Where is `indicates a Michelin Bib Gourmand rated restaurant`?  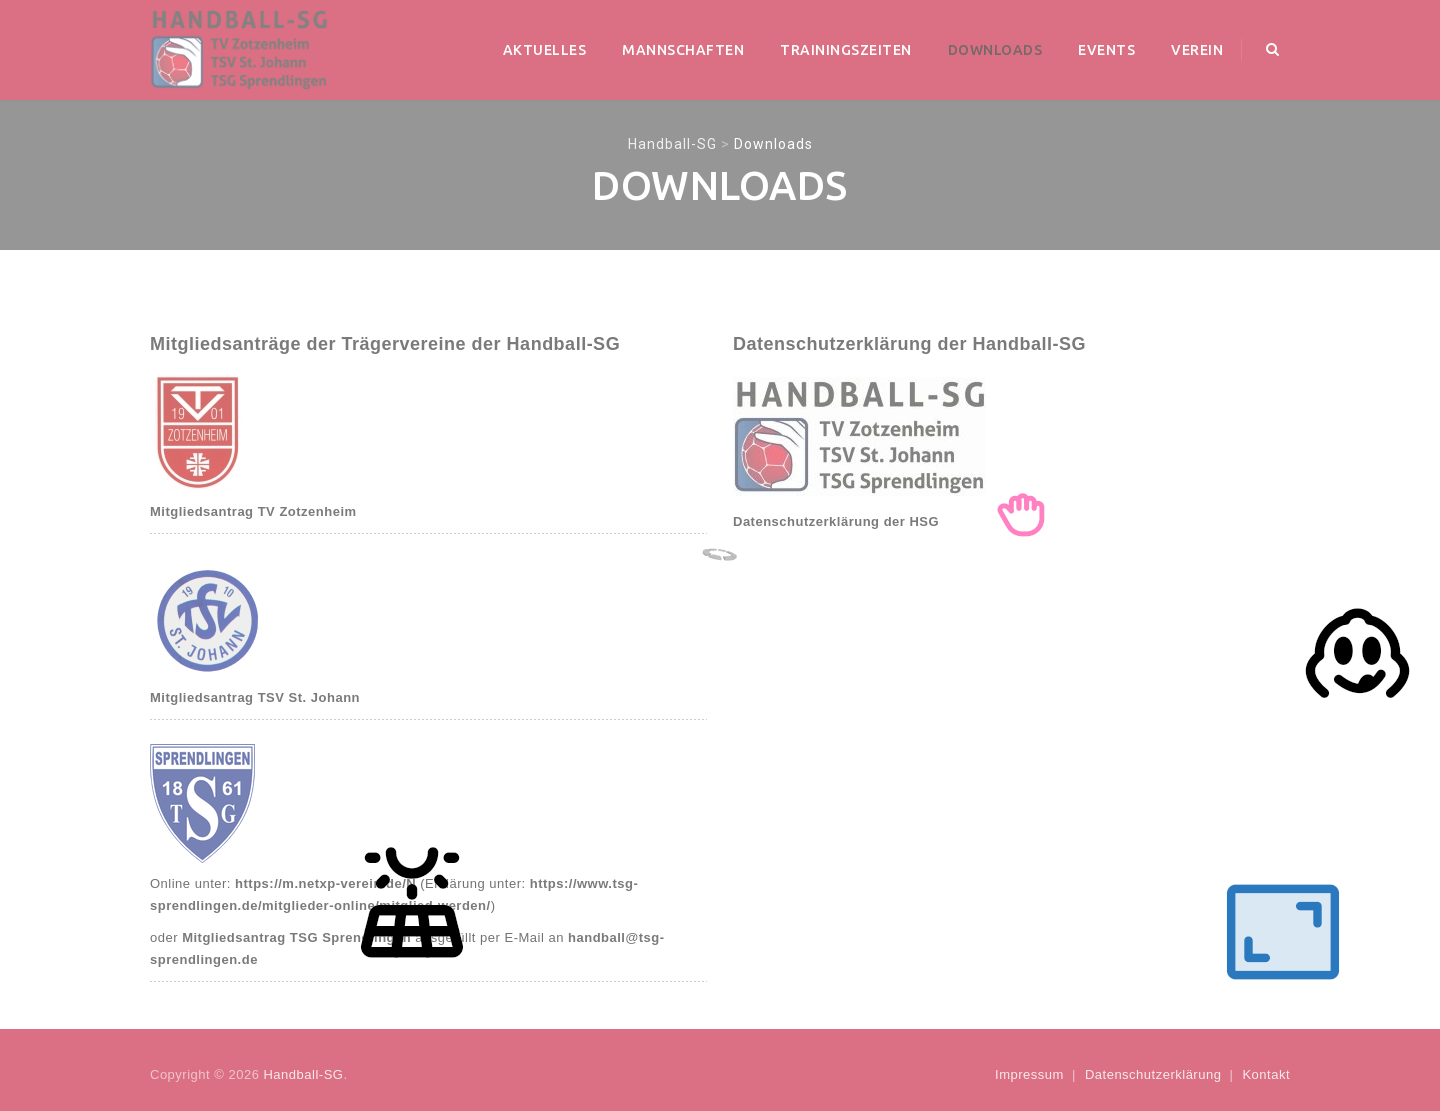 indicates a Michelin Bib Gourmand rated restaurant is located at coordinates (1357, 655).